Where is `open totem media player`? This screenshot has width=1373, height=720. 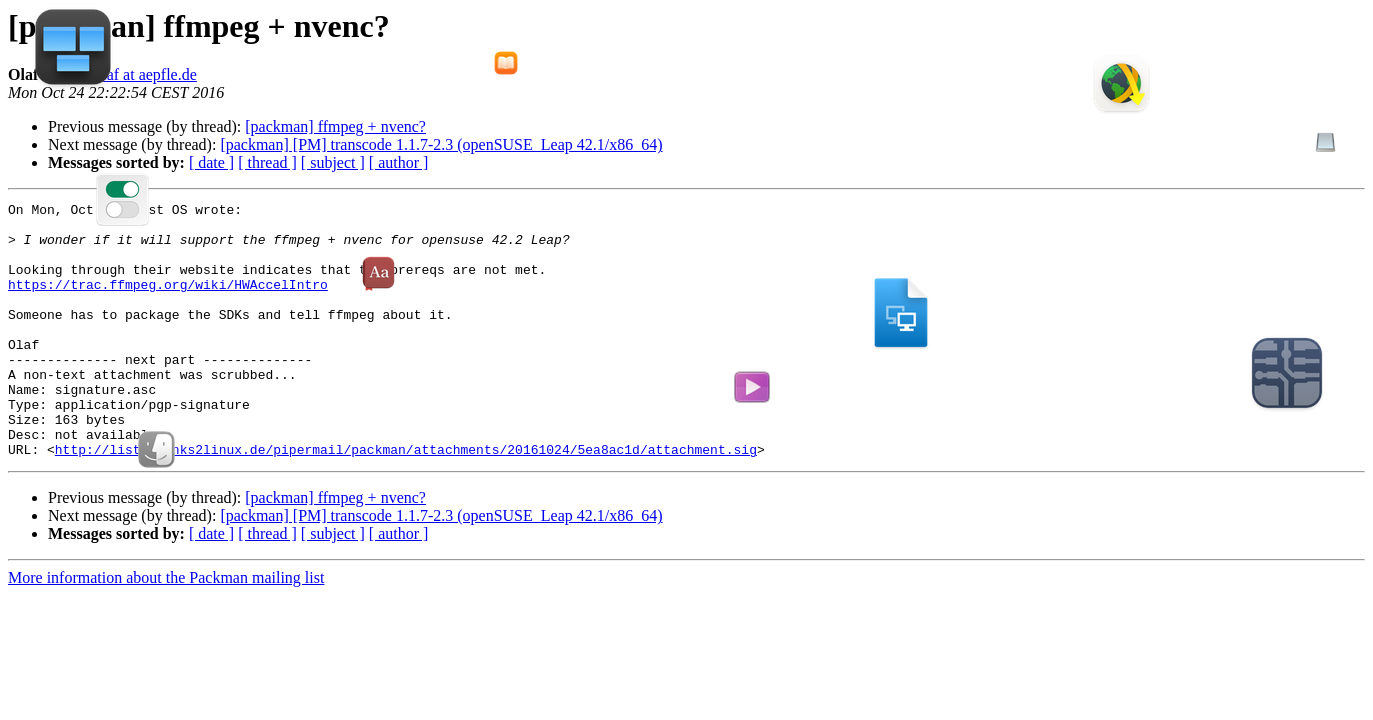 open totem media player is located at coordinates (752, 387).